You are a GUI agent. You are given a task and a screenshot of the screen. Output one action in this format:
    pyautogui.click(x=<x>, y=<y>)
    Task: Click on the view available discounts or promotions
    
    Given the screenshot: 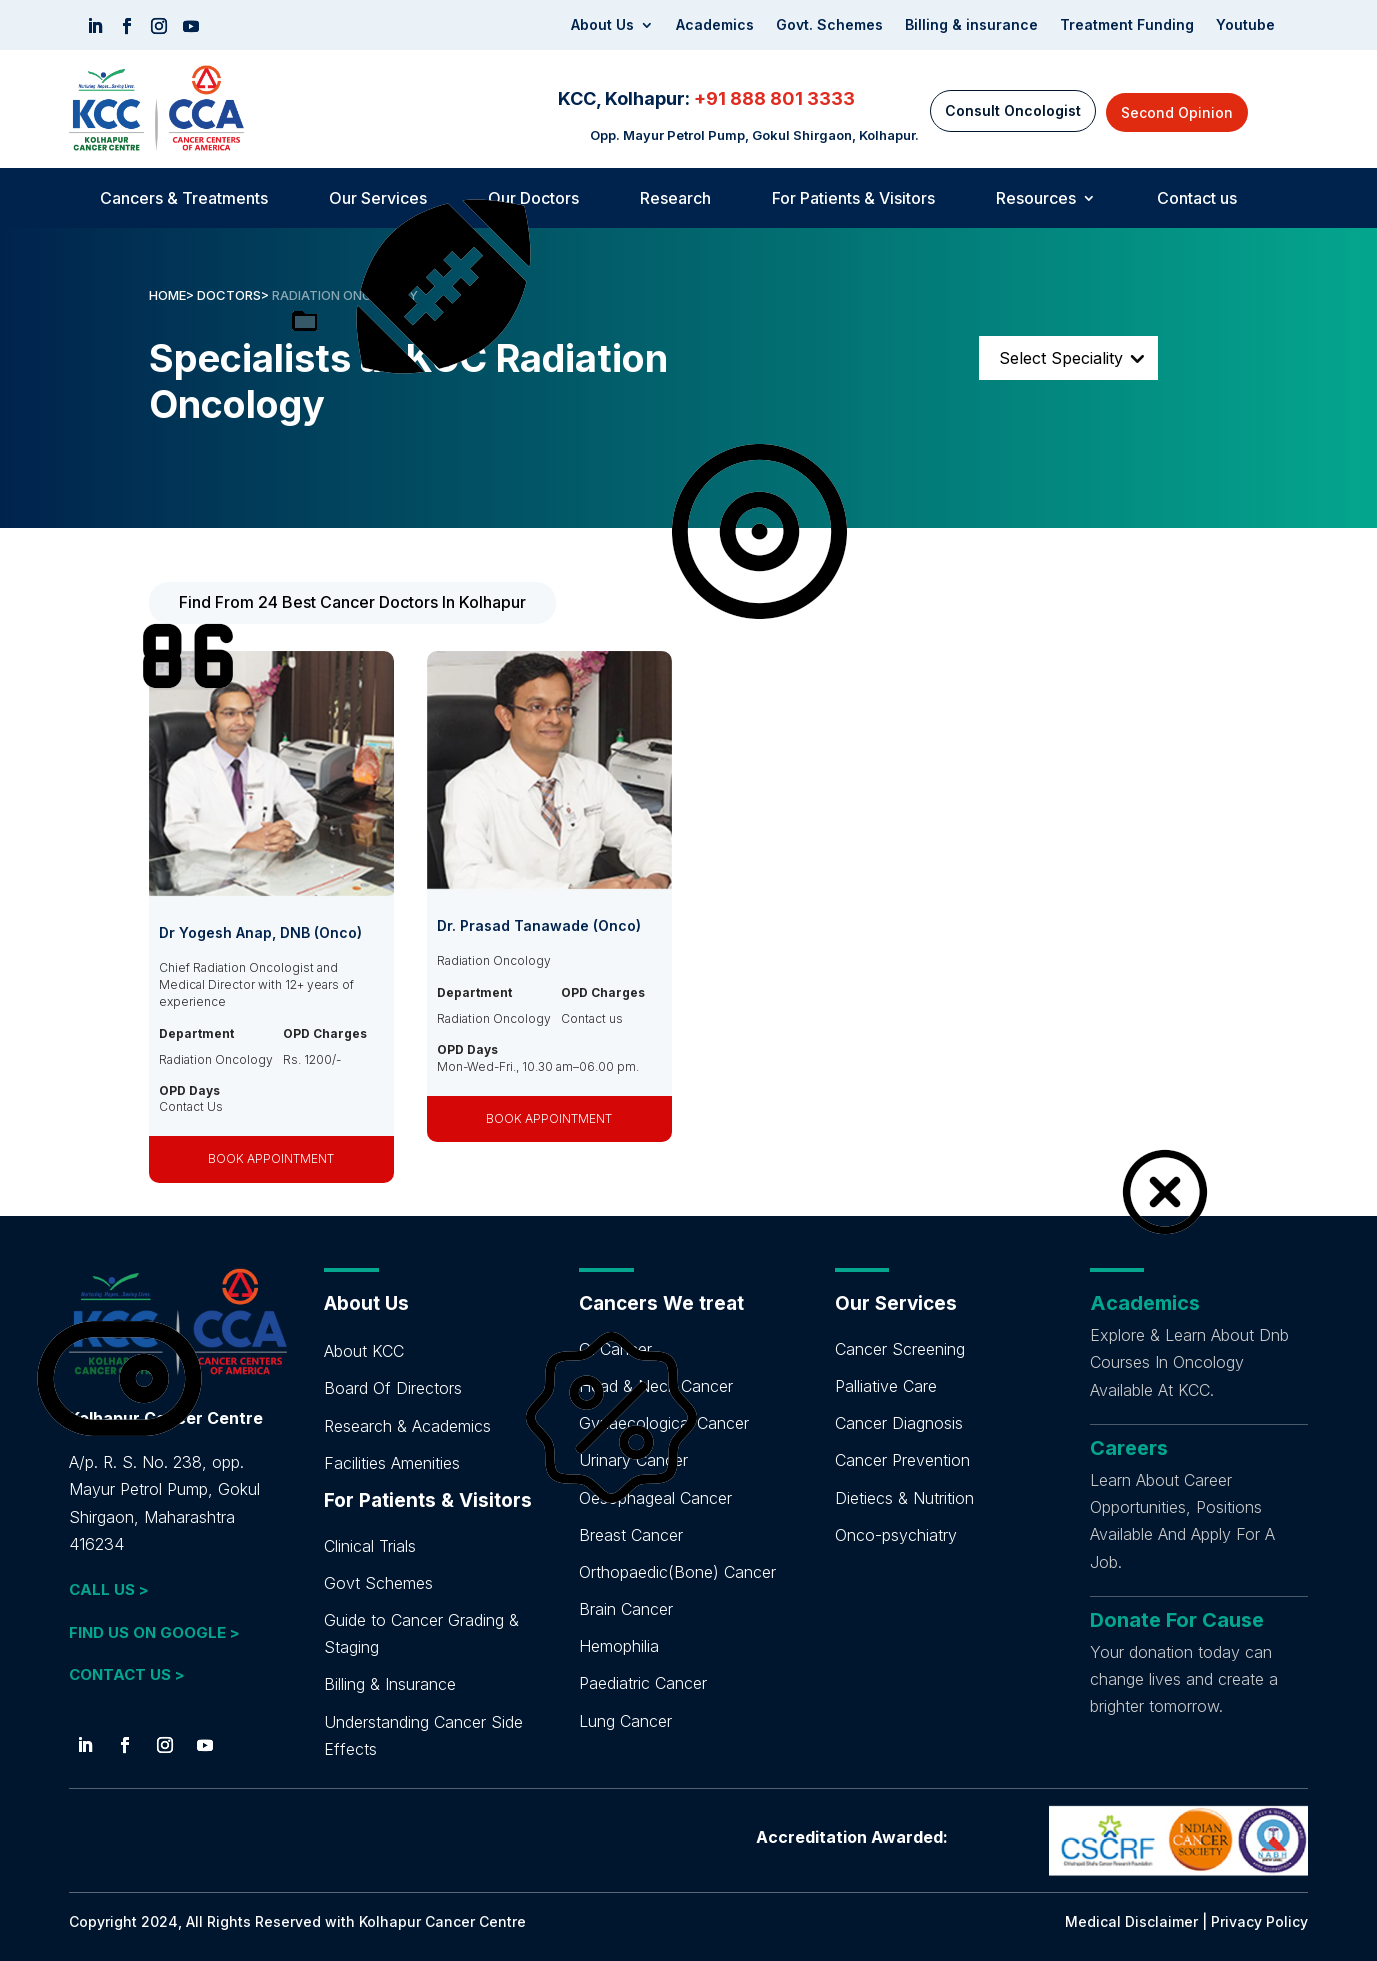 What is the action you would take?
    pyautogui.click(x=611, y=1417)
    